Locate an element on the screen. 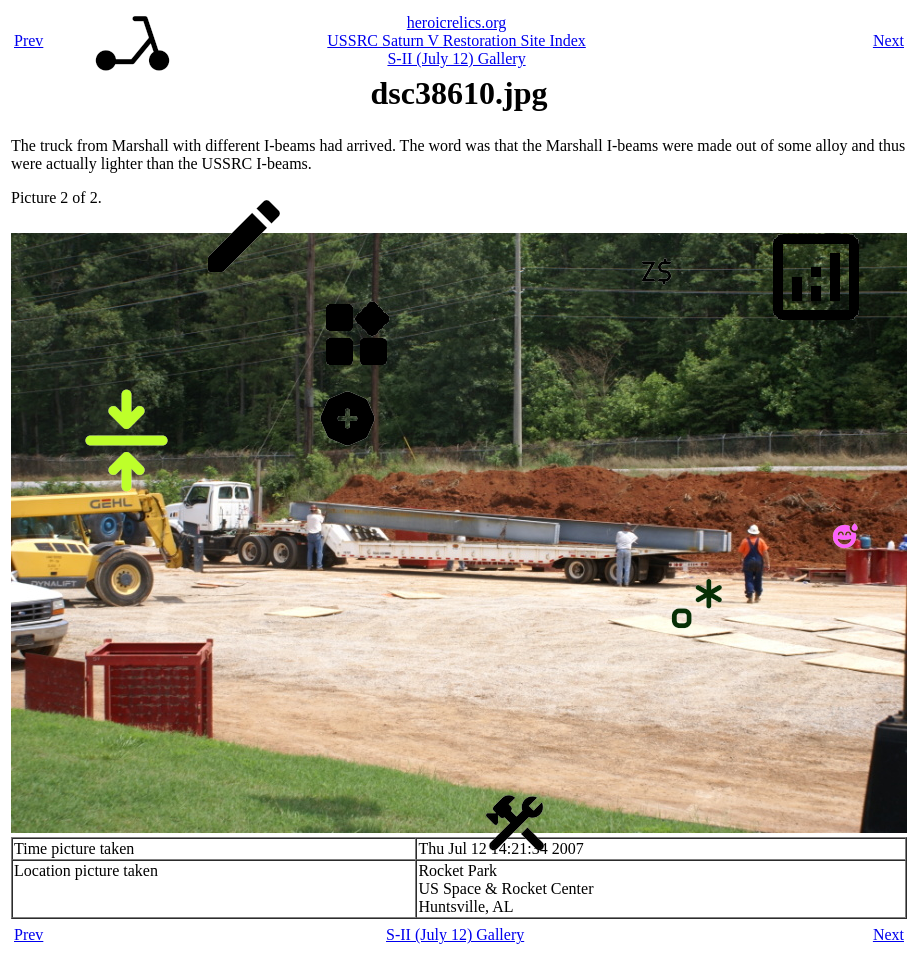 The image size is (910, 958). collapse content vertically is located at coordinates (126, 440).